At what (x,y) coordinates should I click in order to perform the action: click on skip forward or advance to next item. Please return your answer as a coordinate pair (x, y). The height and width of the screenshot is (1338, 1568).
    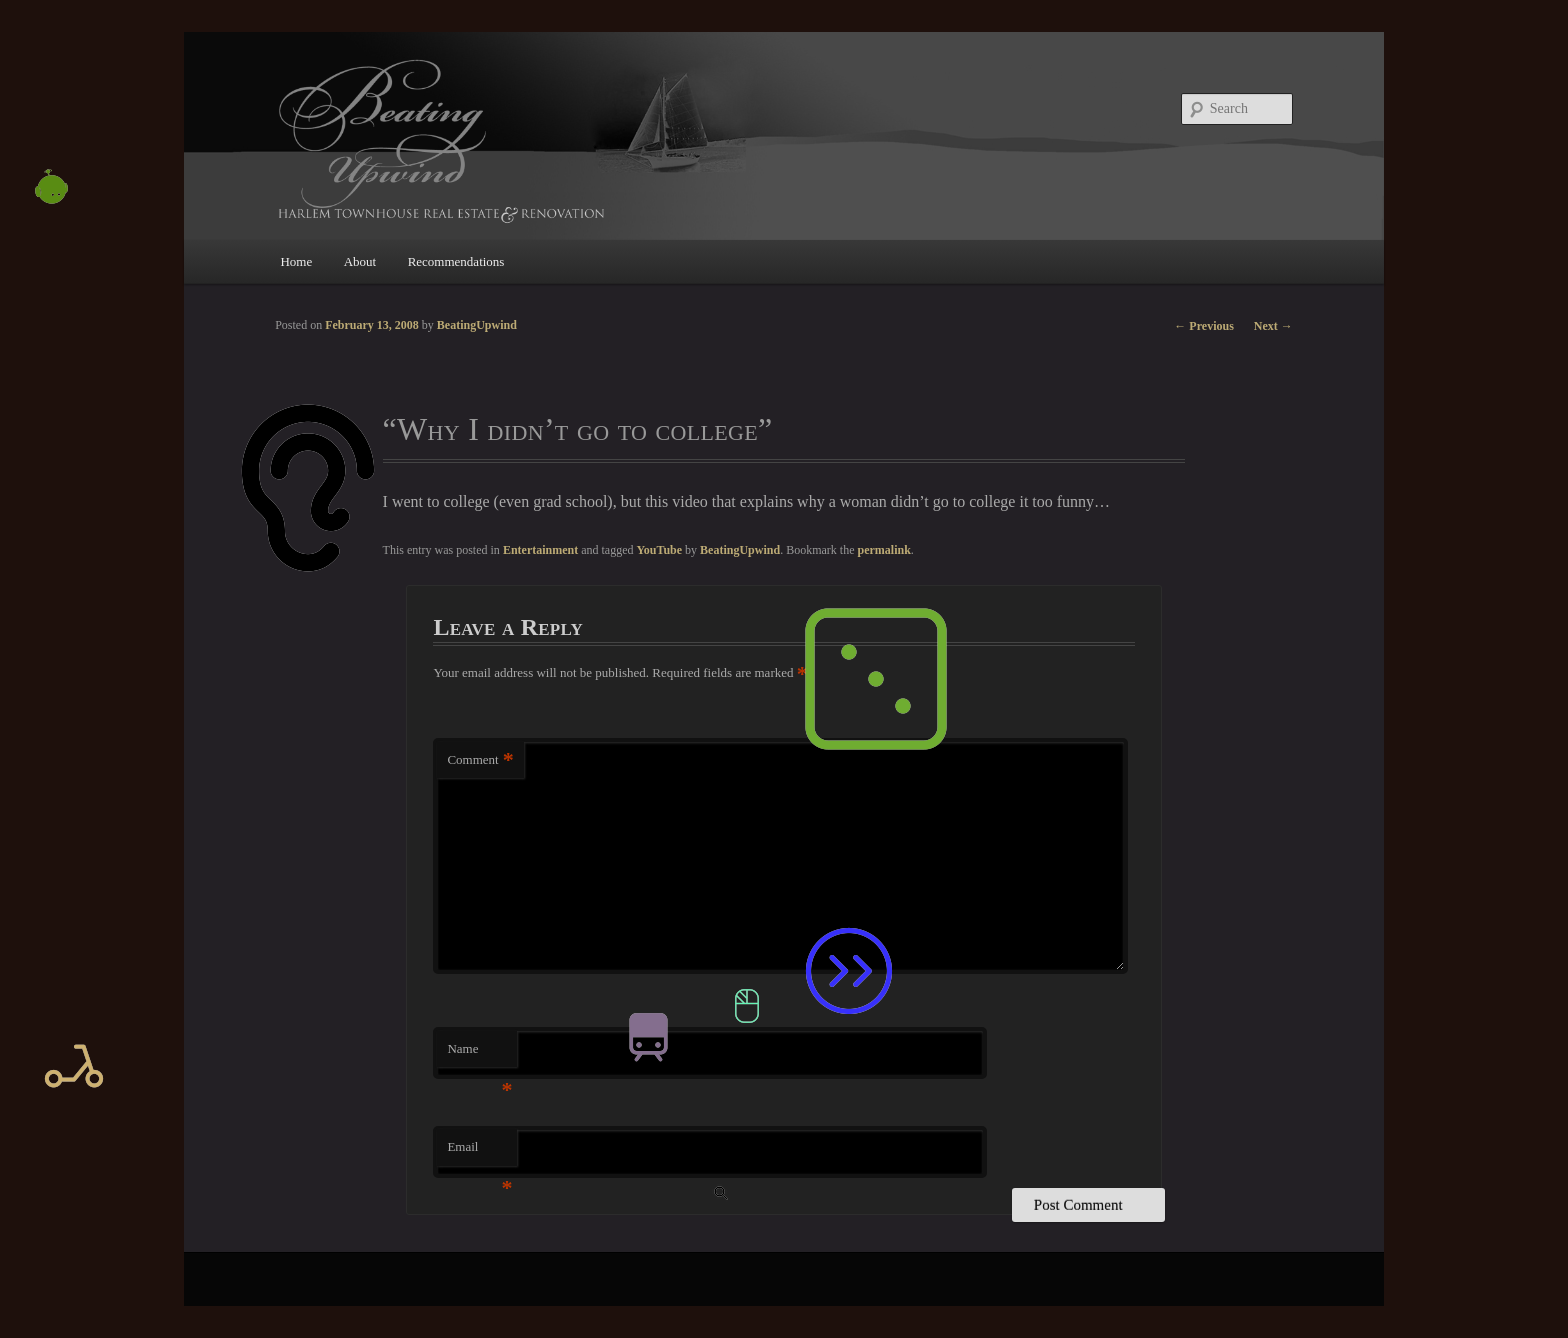
    Looking at the image, I should click on (849, 971).